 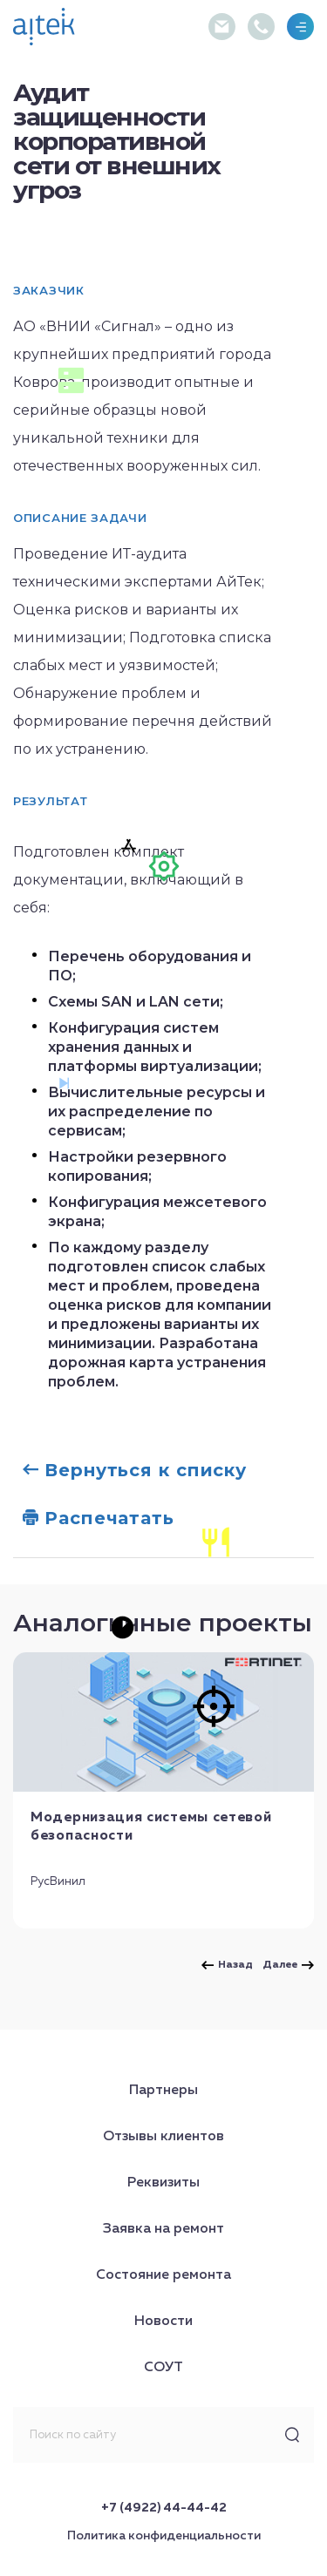 I want to click on skip to the next track, so click(x=65, y=1083).